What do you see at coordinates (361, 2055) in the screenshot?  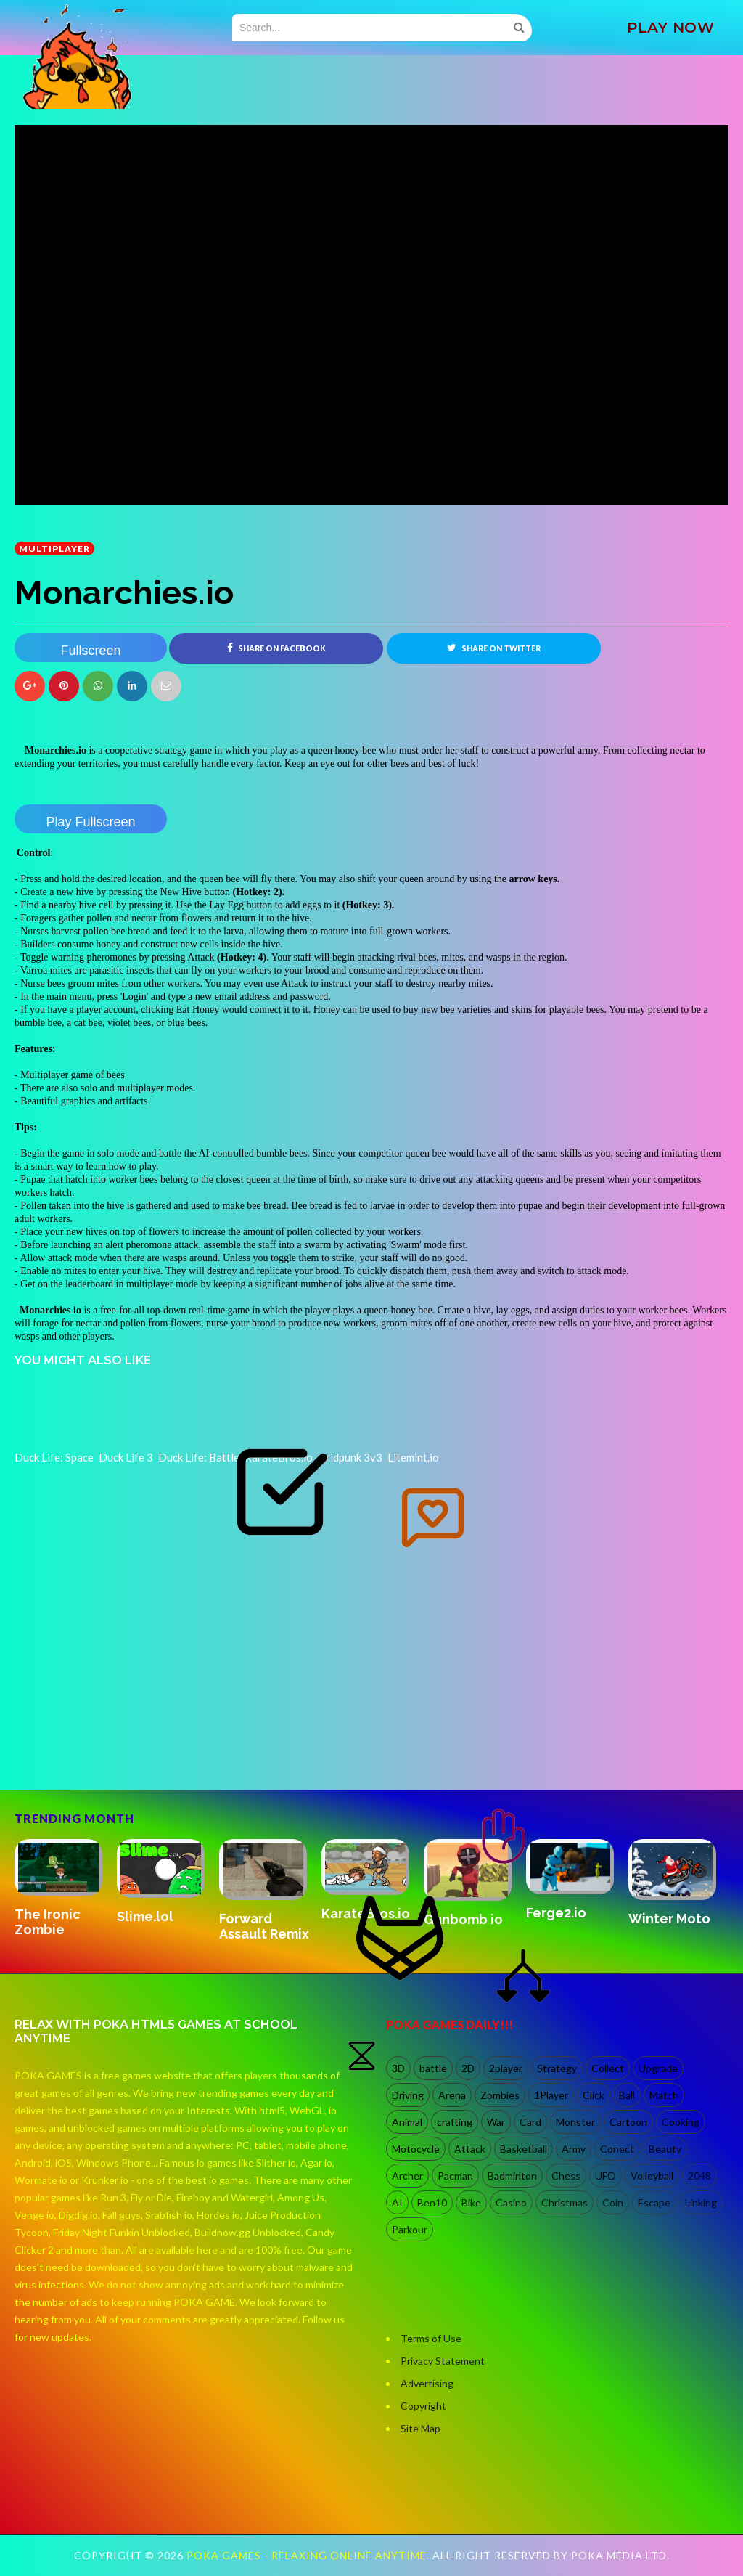 I see `indicates time running low or nearly expired` at bounding box center [361, 2055].